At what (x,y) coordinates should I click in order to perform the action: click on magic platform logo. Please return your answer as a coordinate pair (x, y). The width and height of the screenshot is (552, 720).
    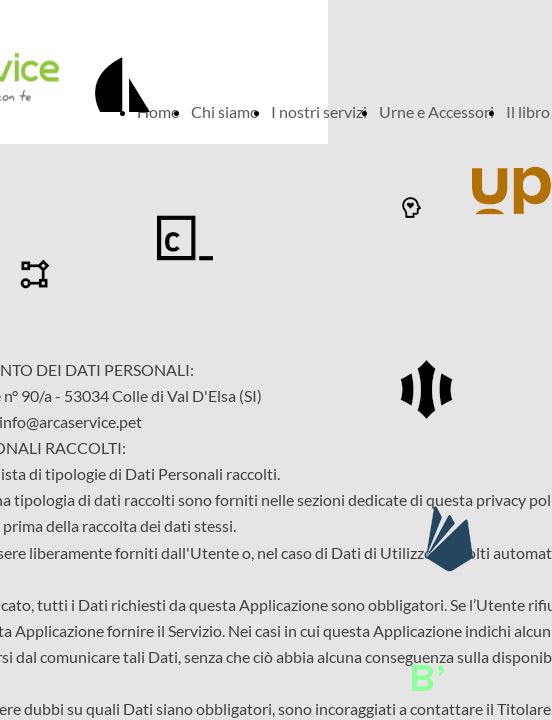
    Looking at the image, I should click on (426, 389).